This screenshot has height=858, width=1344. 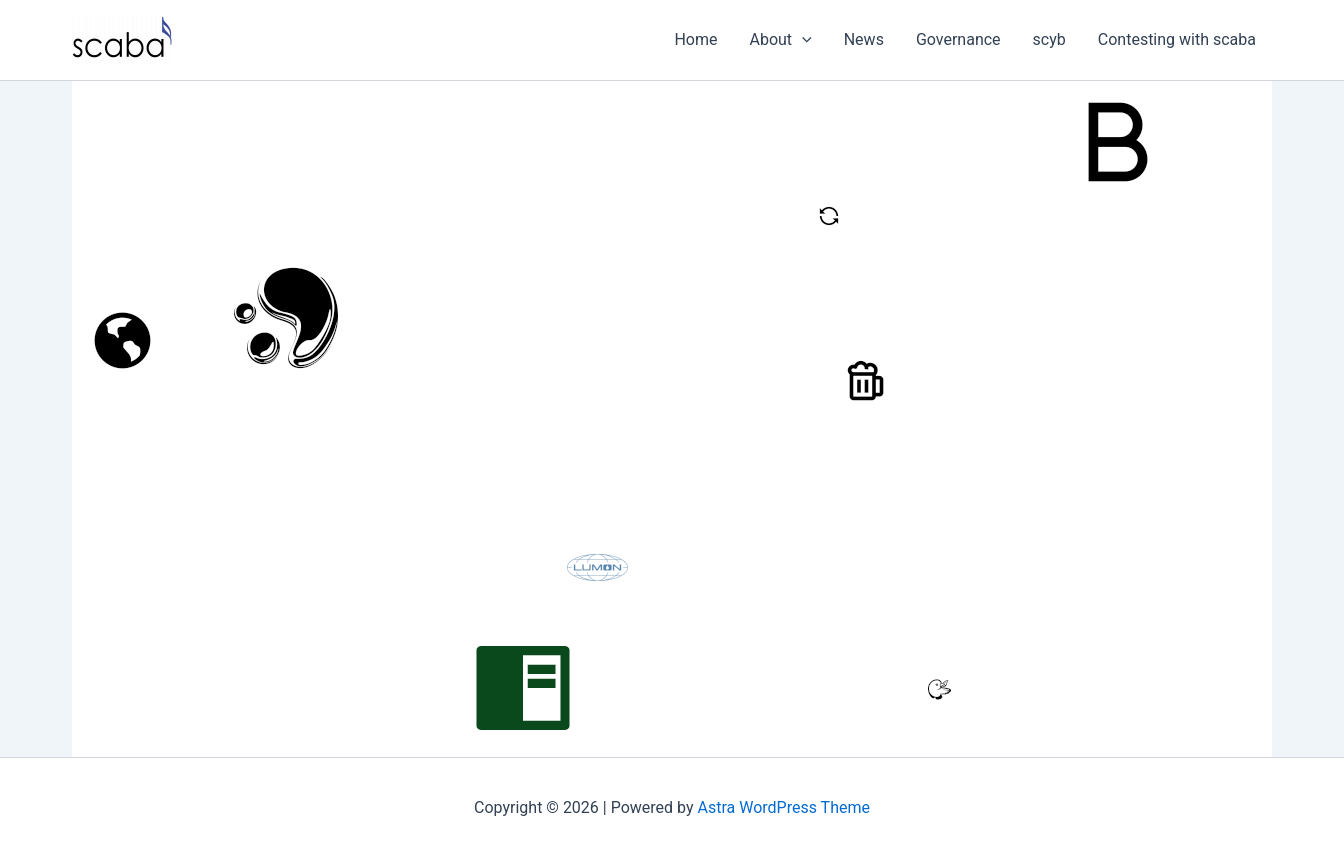 I want to click on browse nearby bars or pubs, so click(x=866, y=381).